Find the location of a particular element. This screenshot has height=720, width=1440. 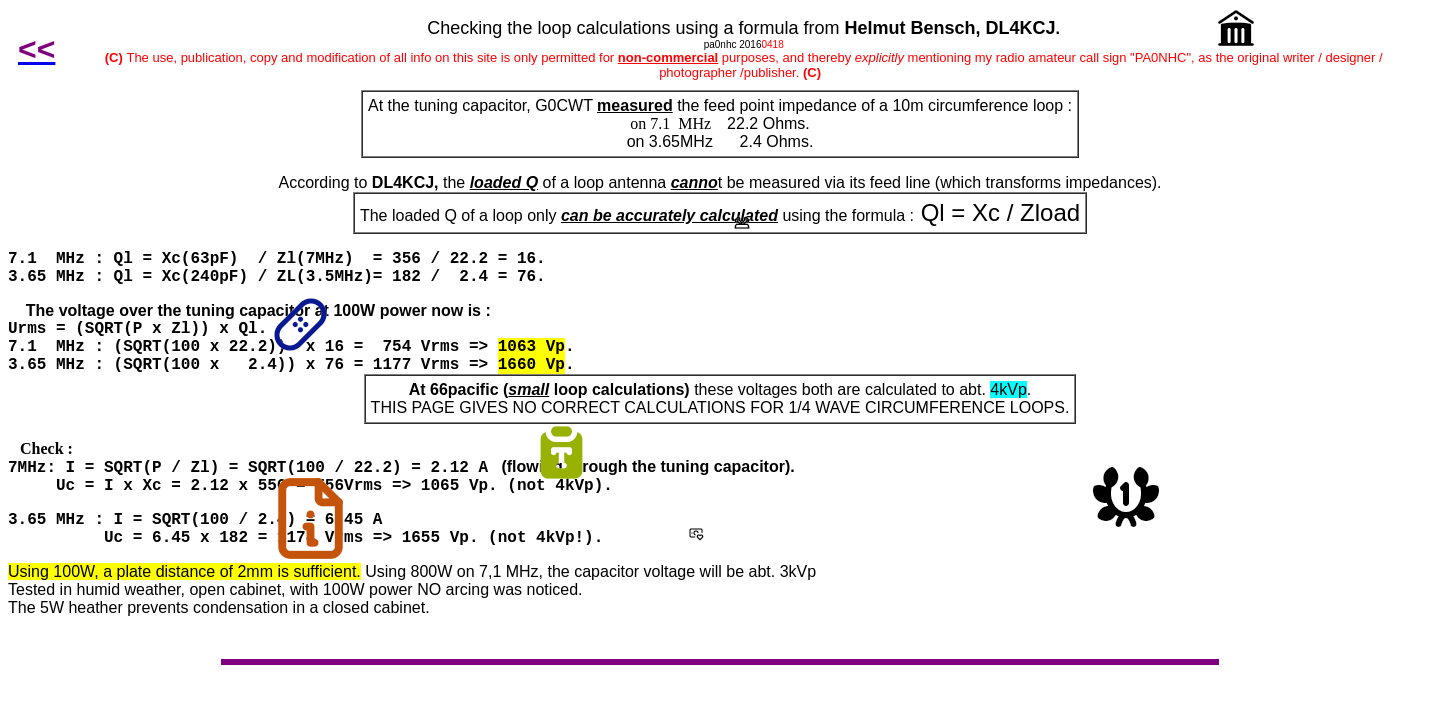

access health or medical settings is located at coordinates (300, 324).